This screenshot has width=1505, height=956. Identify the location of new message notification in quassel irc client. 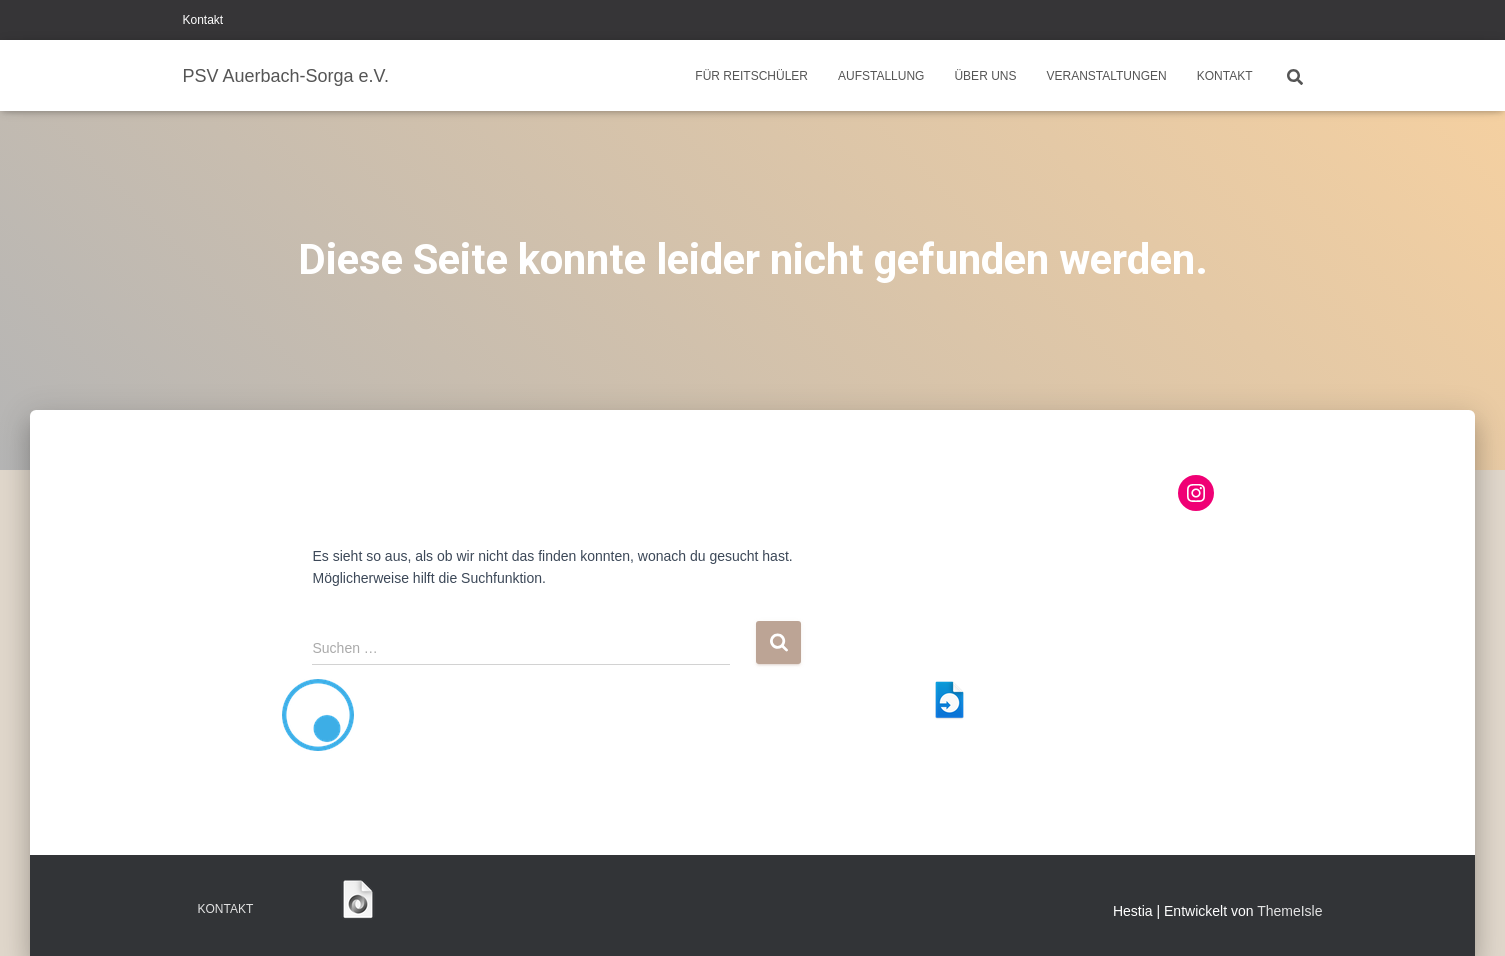
(318, 715).